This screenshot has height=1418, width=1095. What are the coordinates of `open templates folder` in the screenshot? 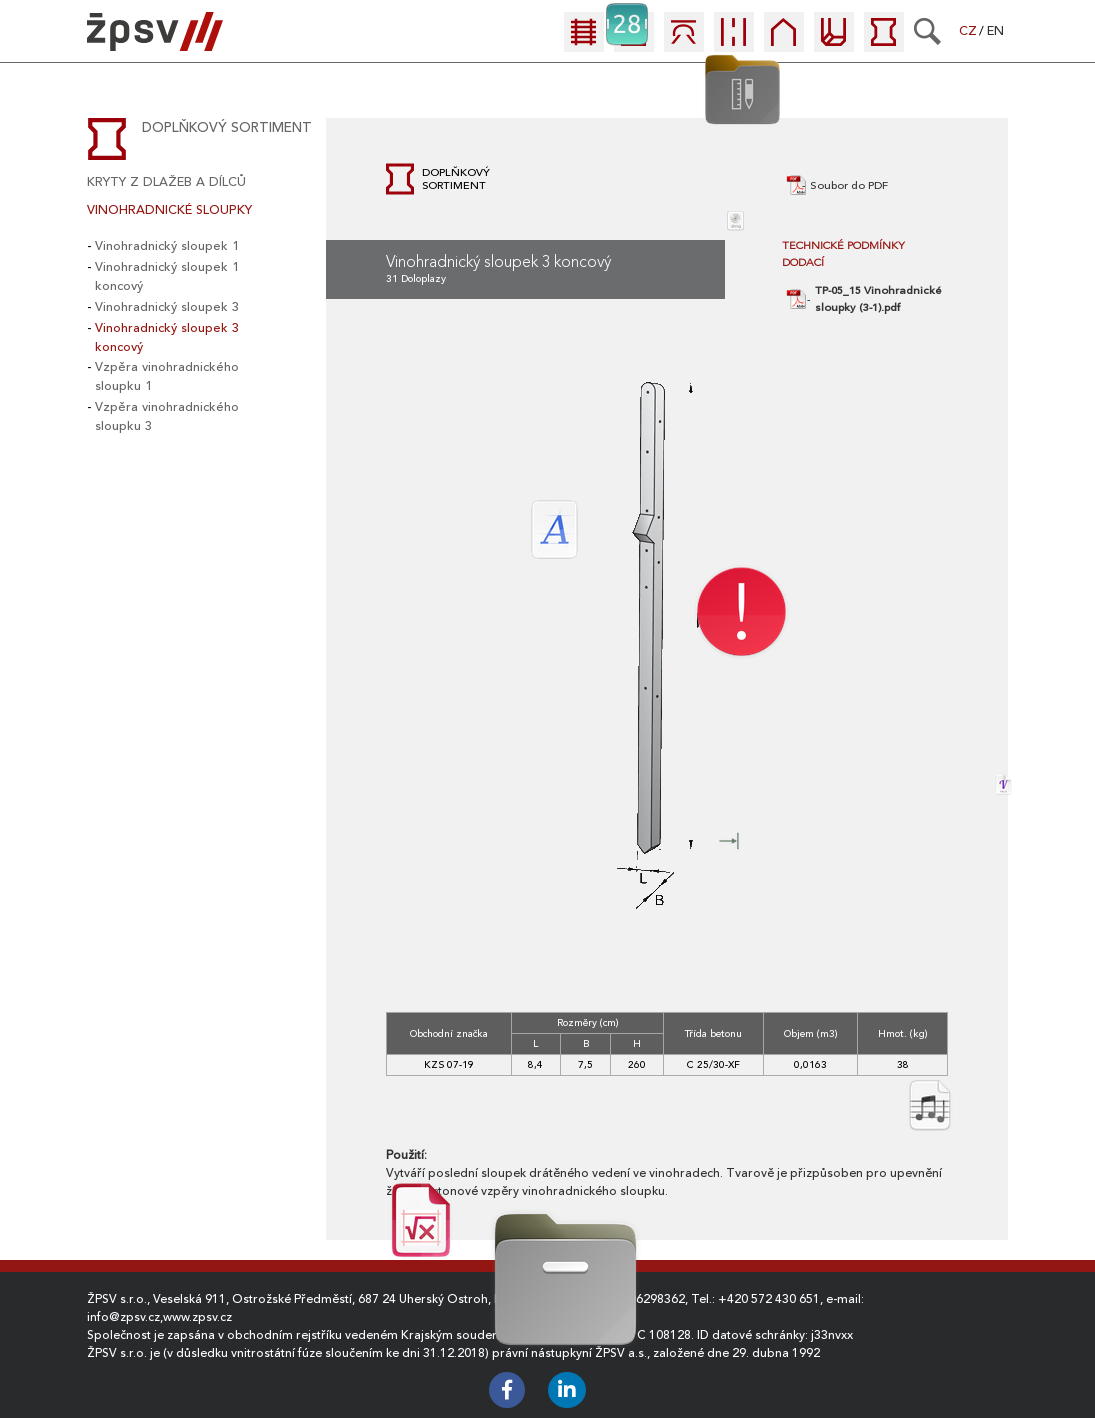 It's located at (742, 89).